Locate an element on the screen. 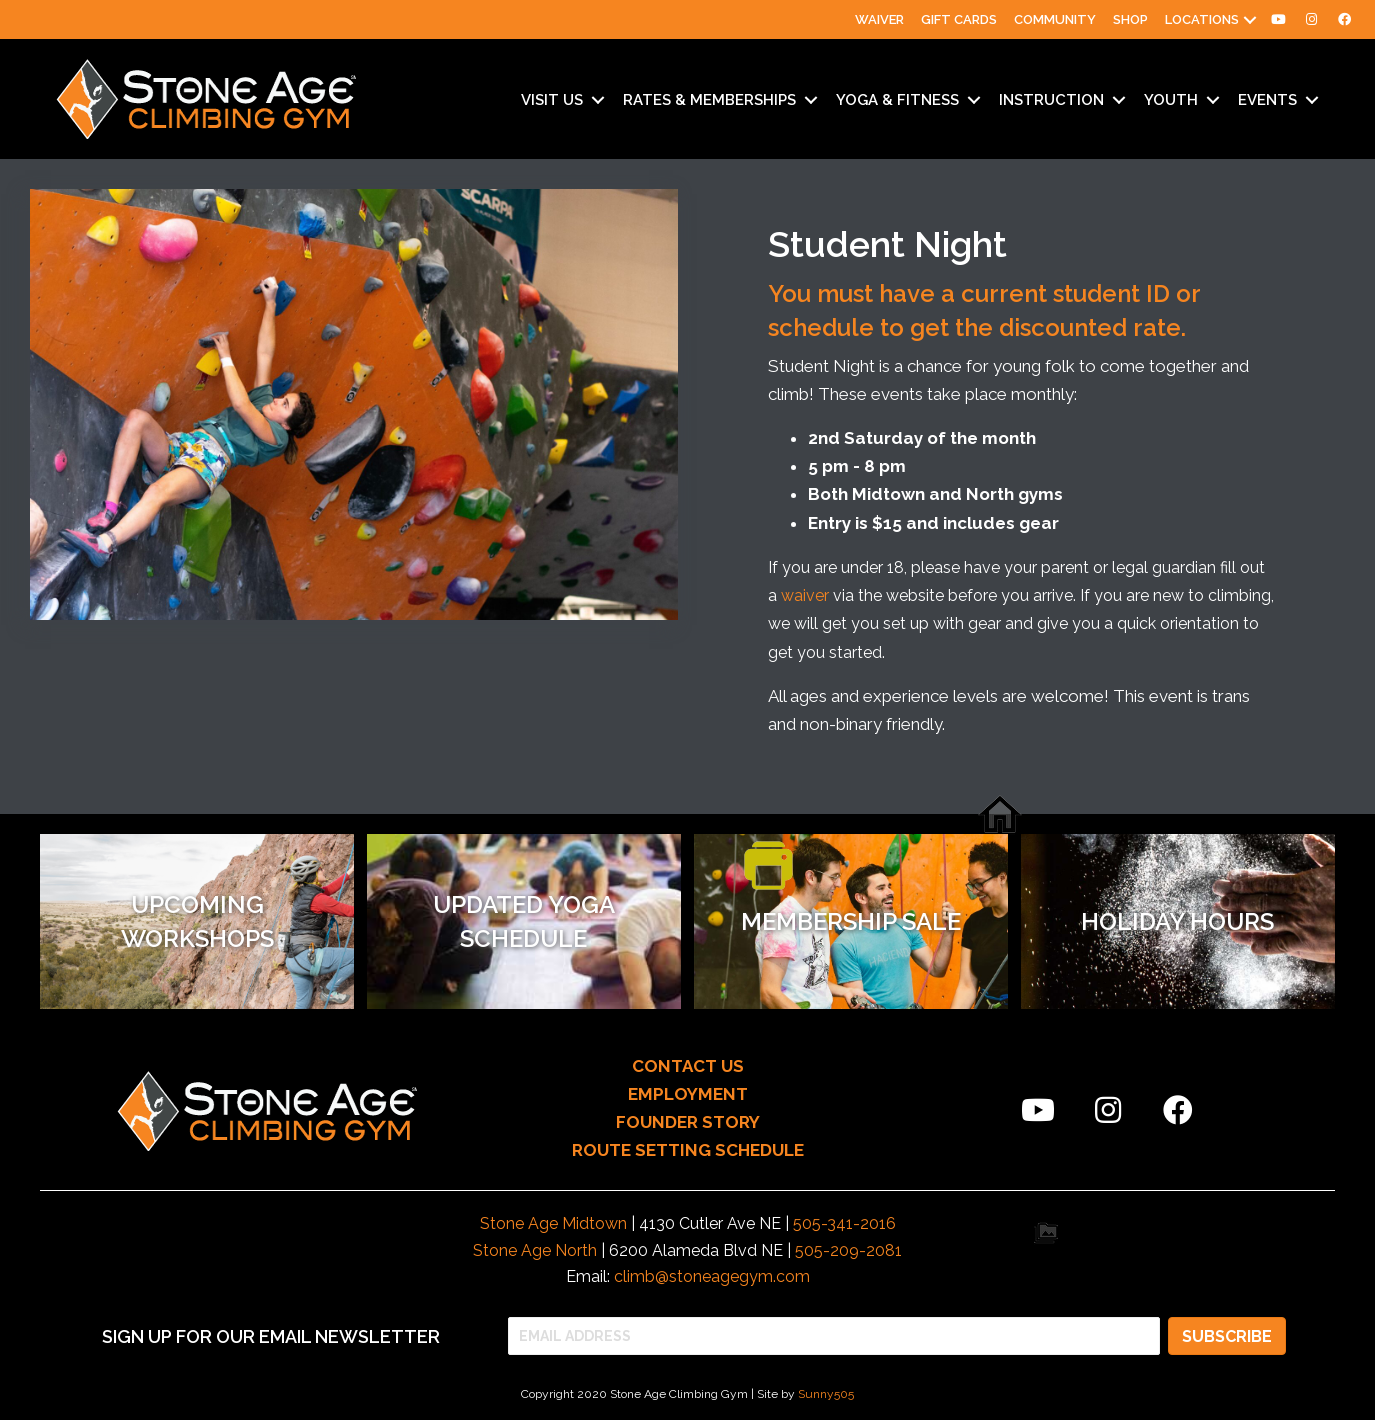 The width and height of the screenshot is (1375, 1420). print this document is located at coordinates (768, 865).